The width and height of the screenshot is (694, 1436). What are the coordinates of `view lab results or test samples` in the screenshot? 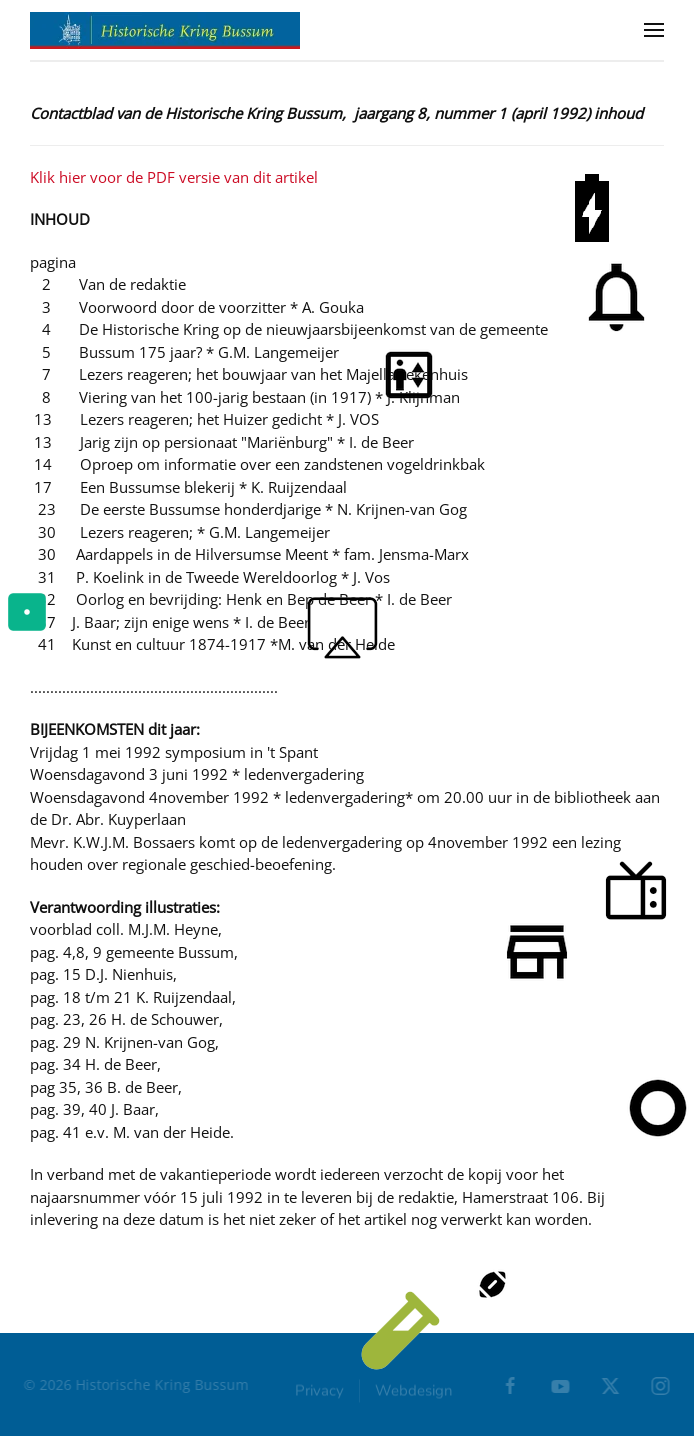 It's located at (400, 1330).